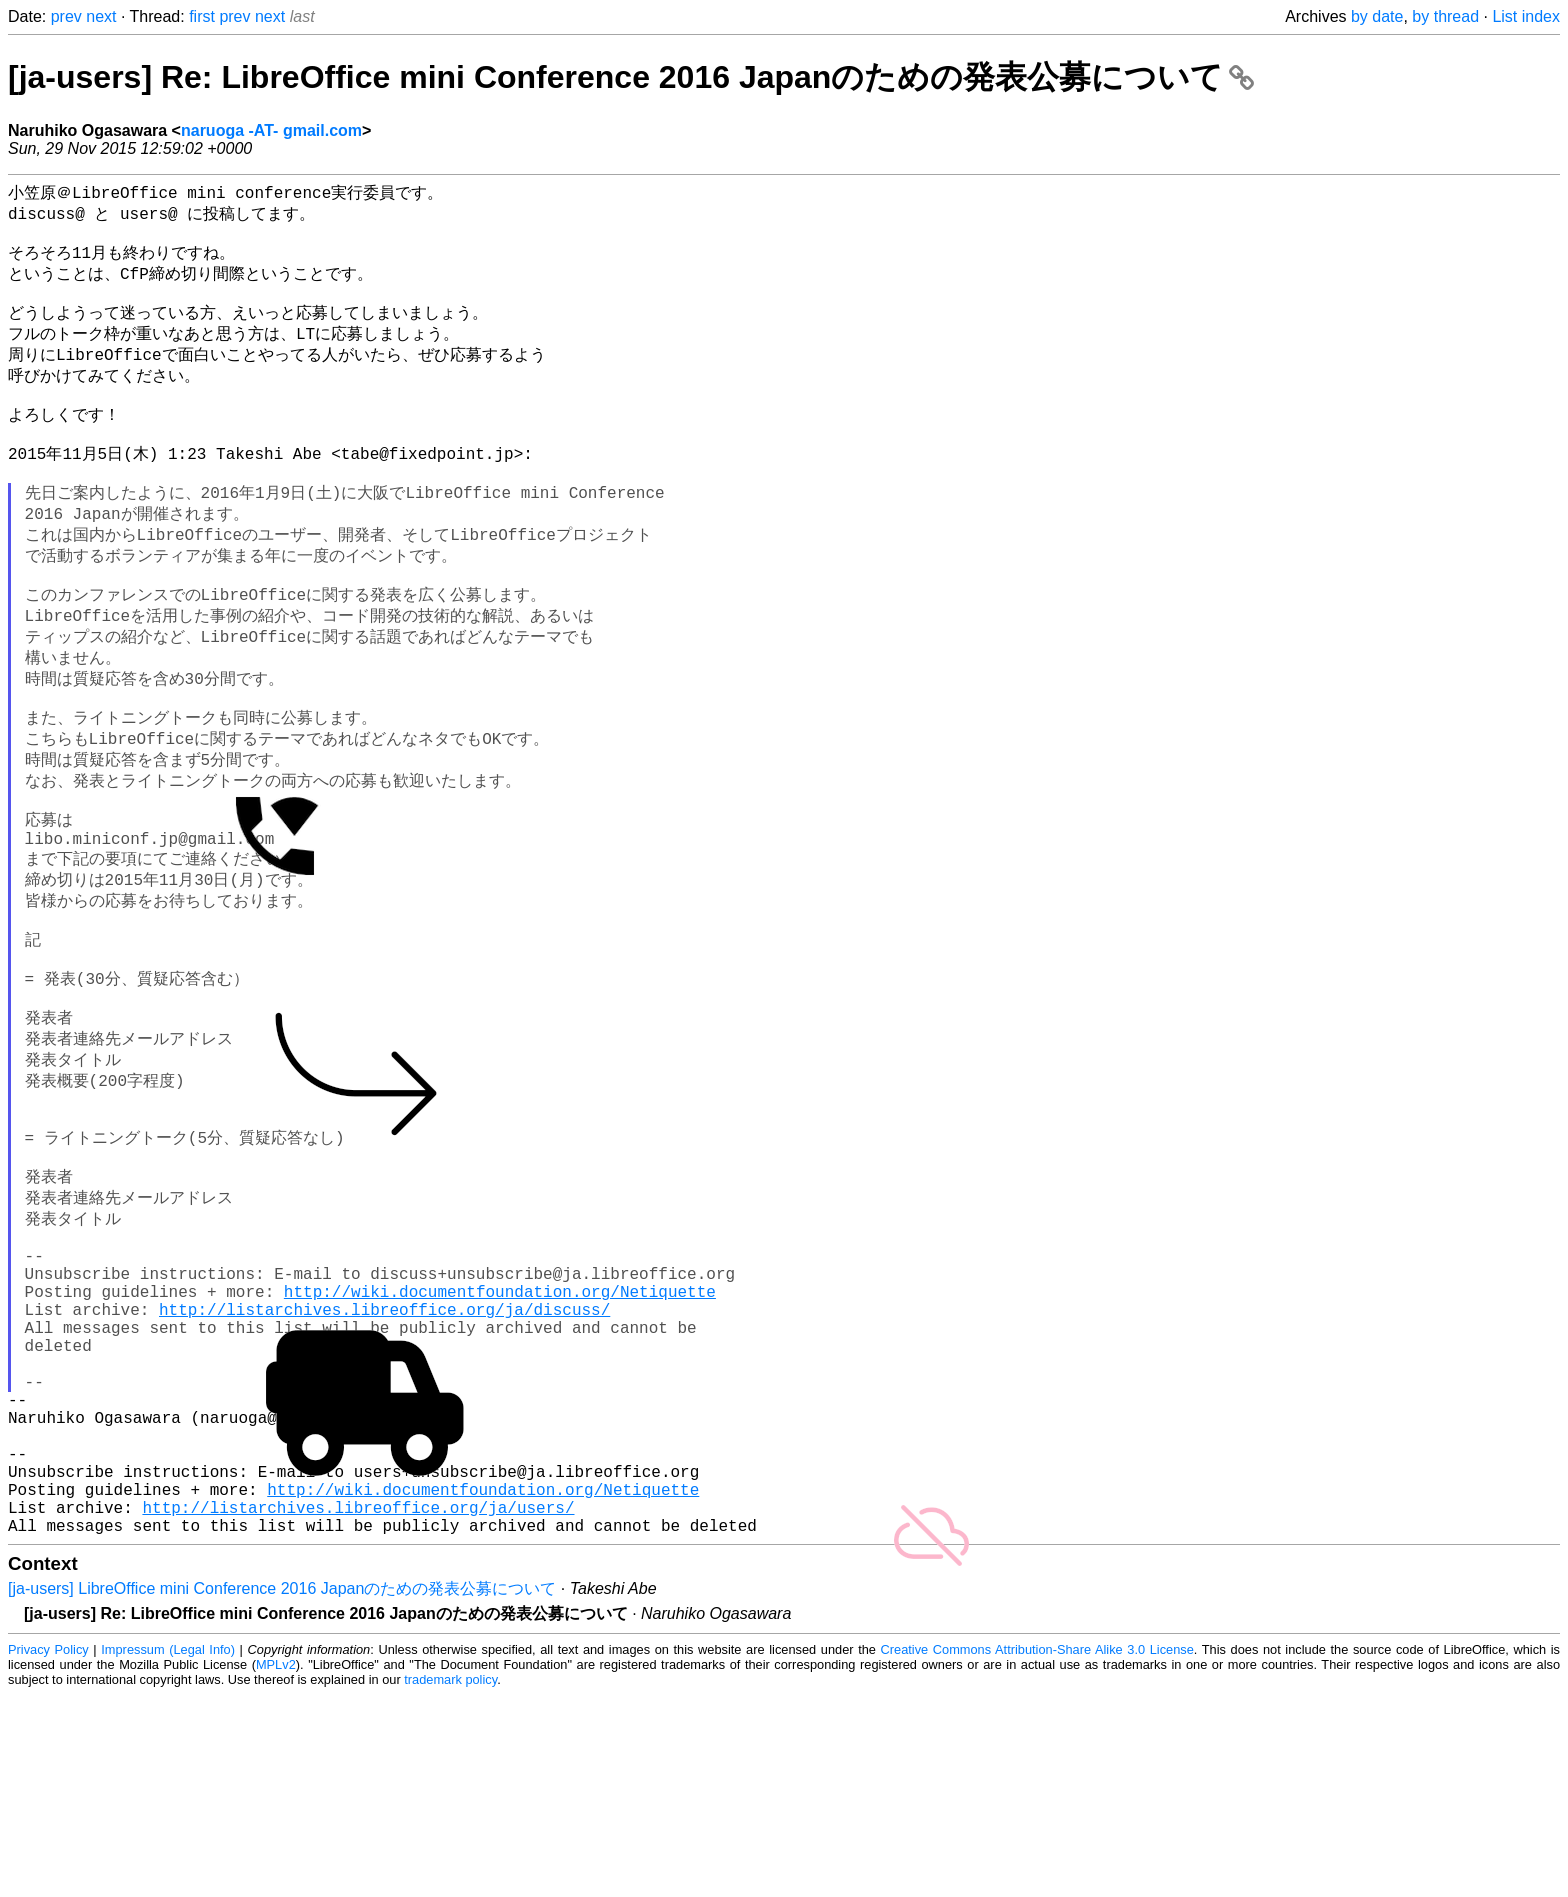  I want to click on indicates cloud storage is unavailable, so click(931, 1535).